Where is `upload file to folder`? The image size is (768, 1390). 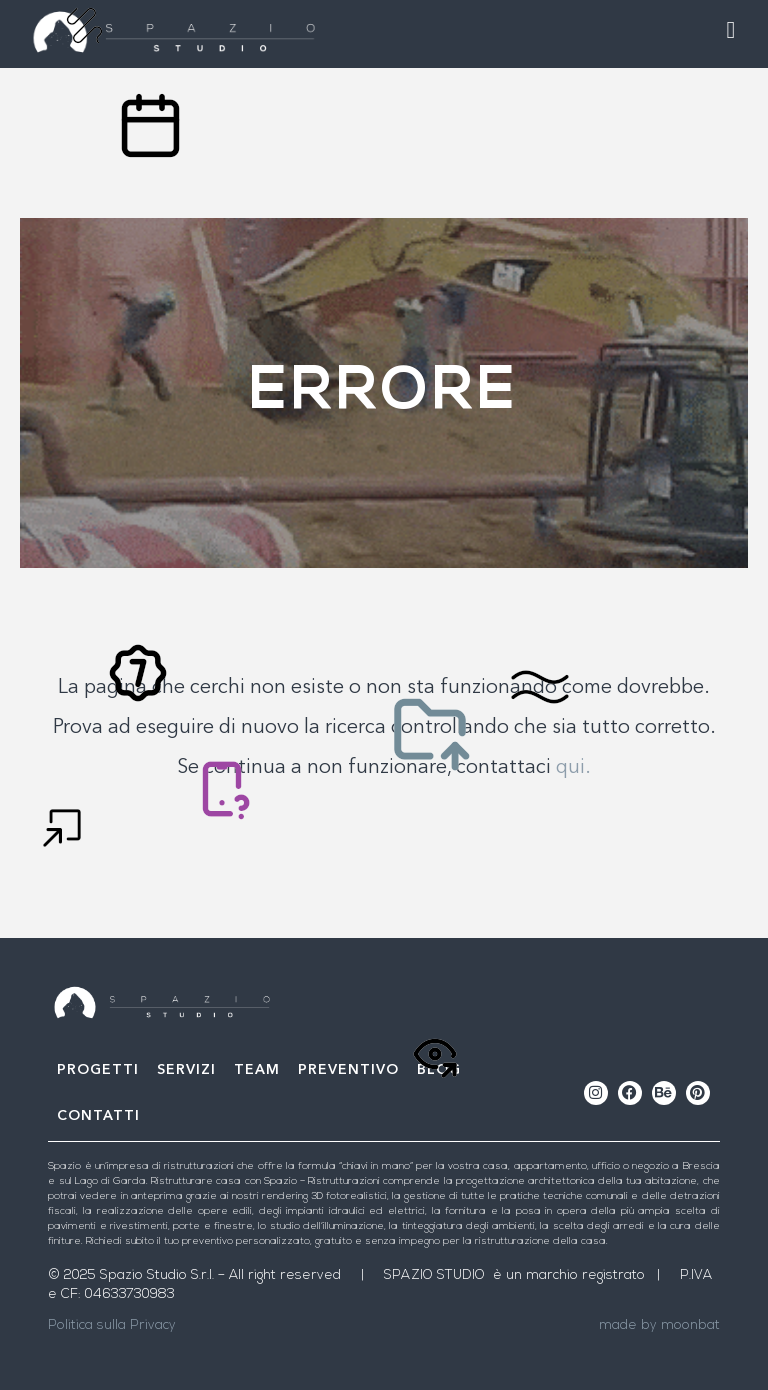 upload file to folder is located at coordinates (430, 731).